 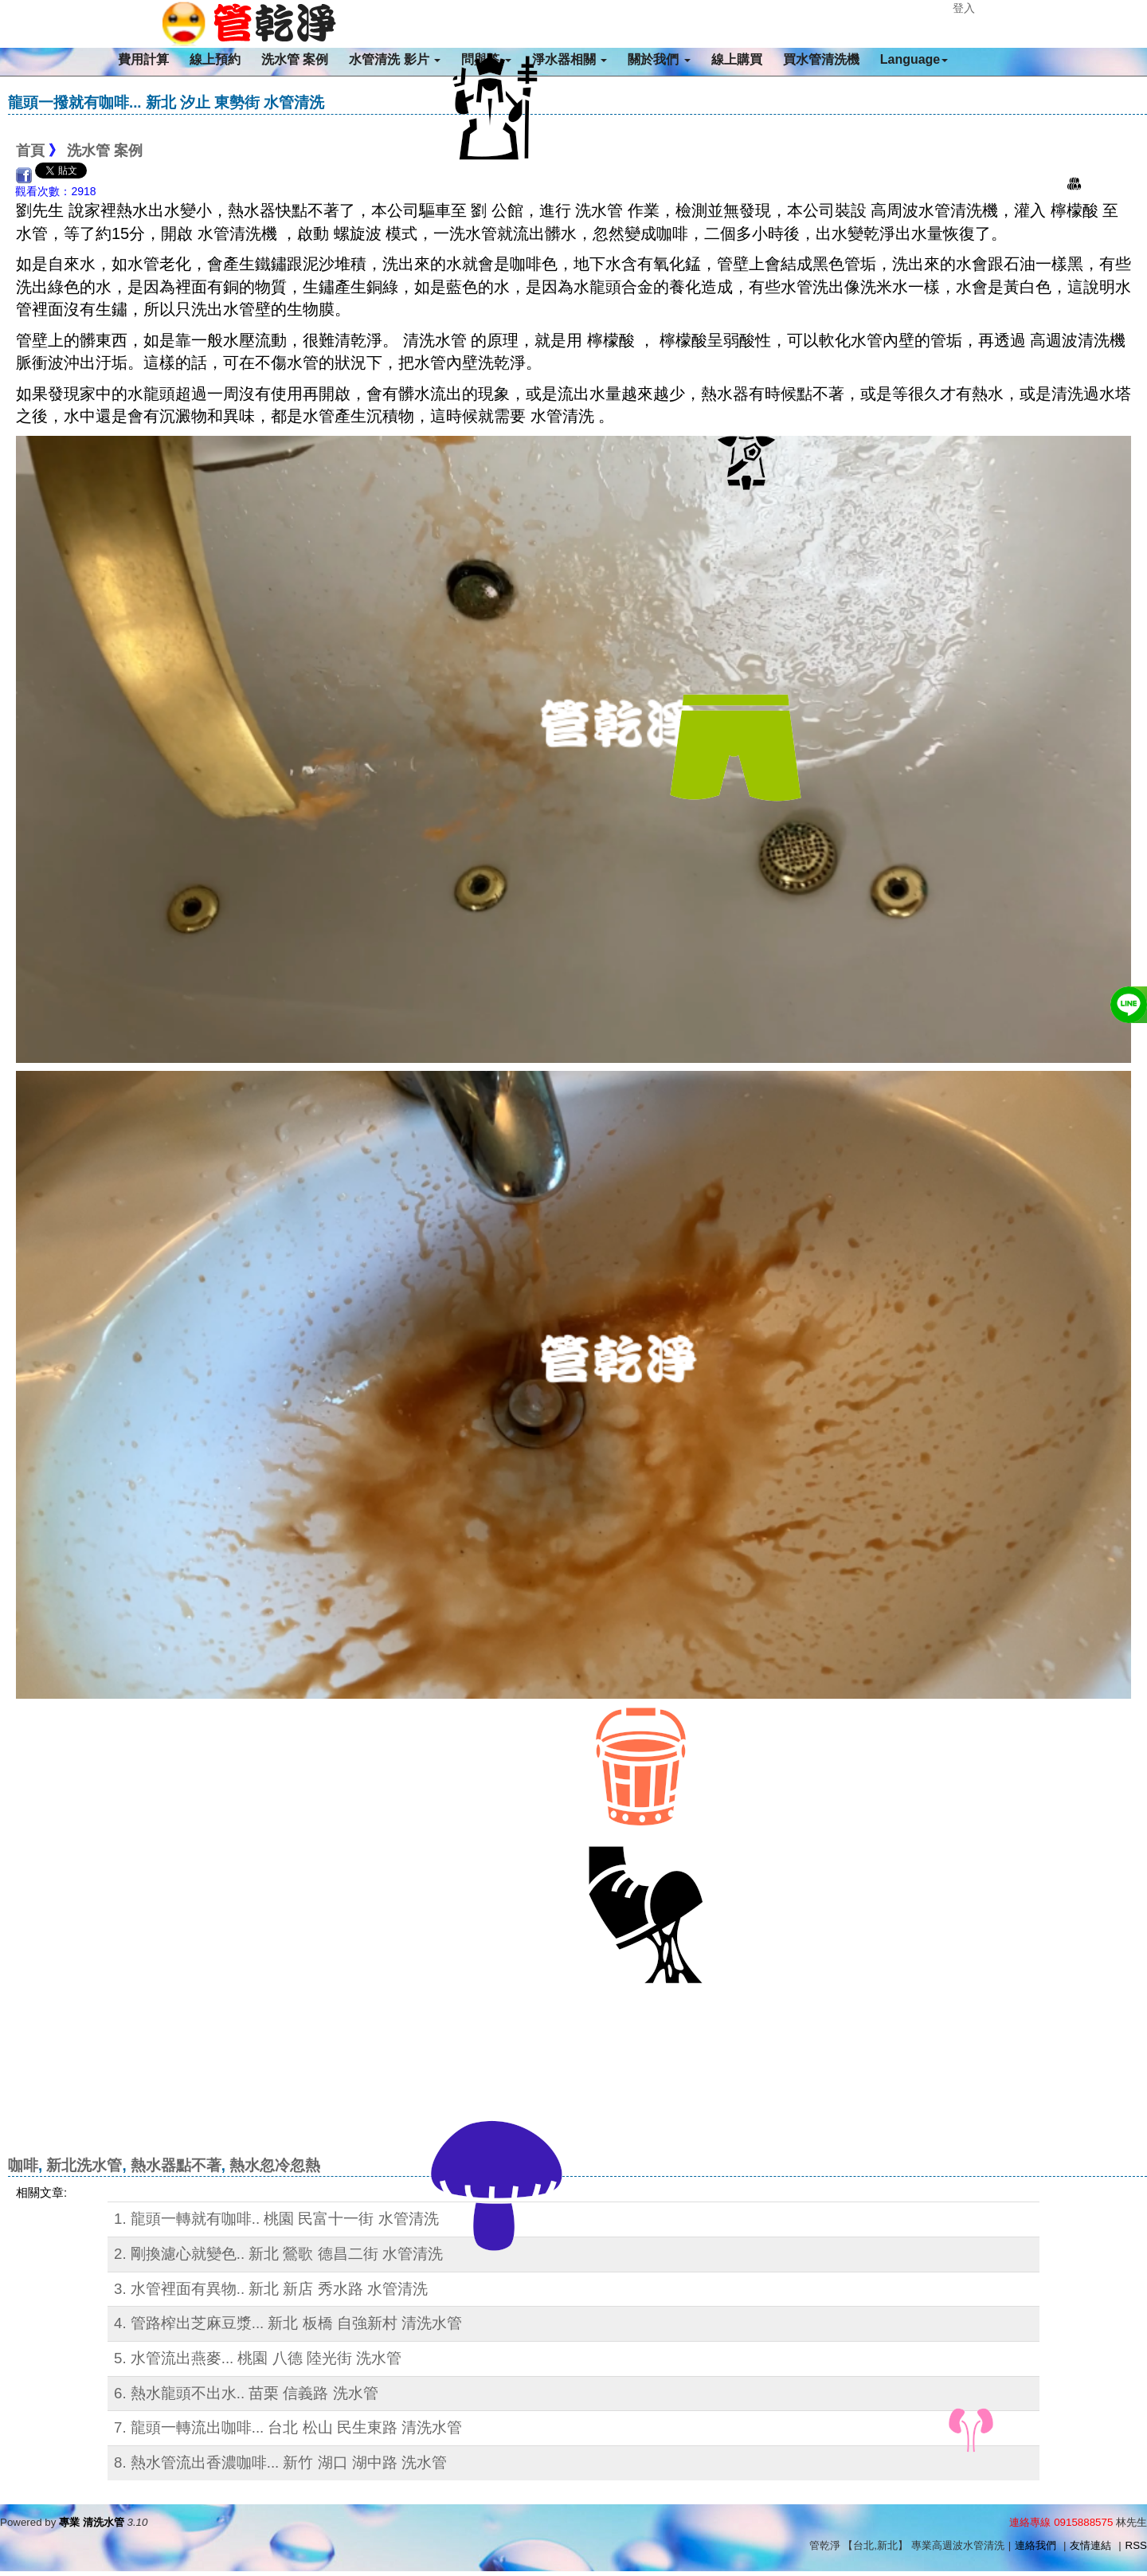 I want to click on view kidney health information, so click(x=971, y=2430).